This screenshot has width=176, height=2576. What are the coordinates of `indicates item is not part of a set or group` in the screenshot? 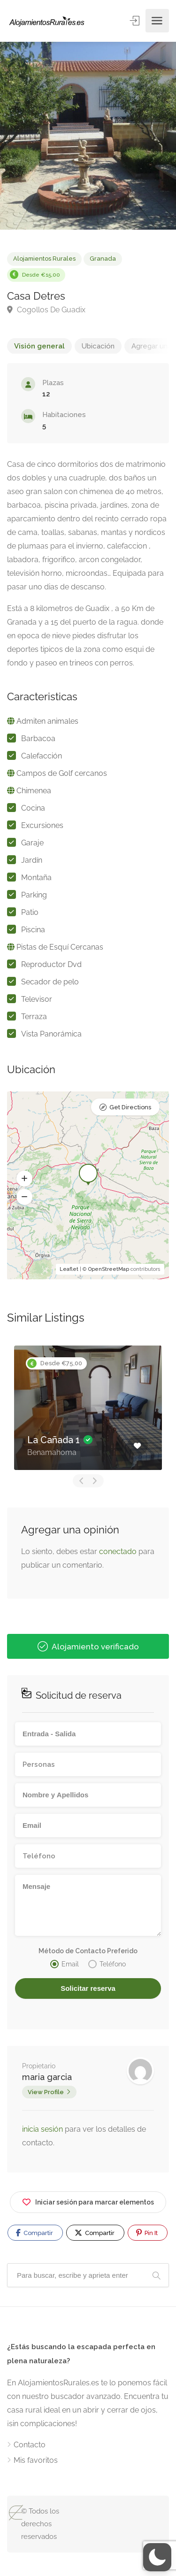 It's located at (16, 2513).